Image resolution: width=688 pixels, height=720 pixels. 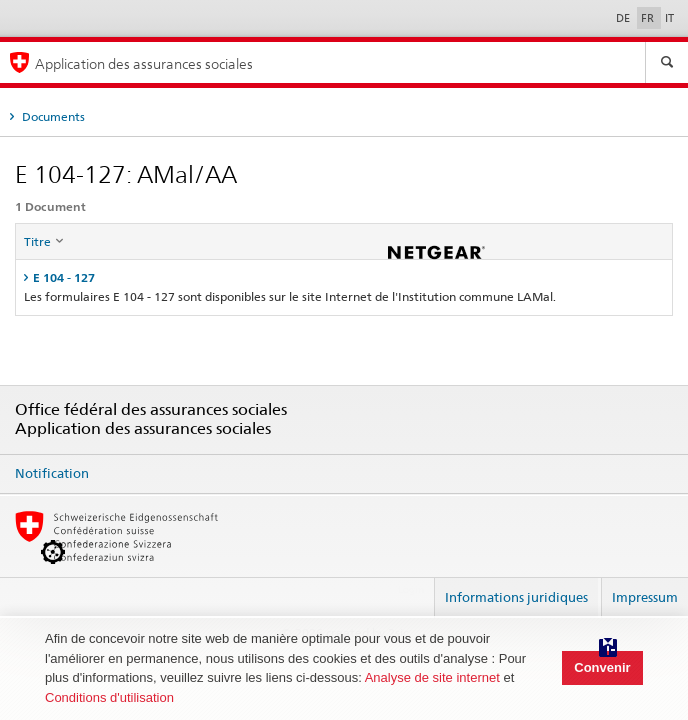 I want to click on SVGO tool or SVG optimization settings, so click(x=53, y=552).